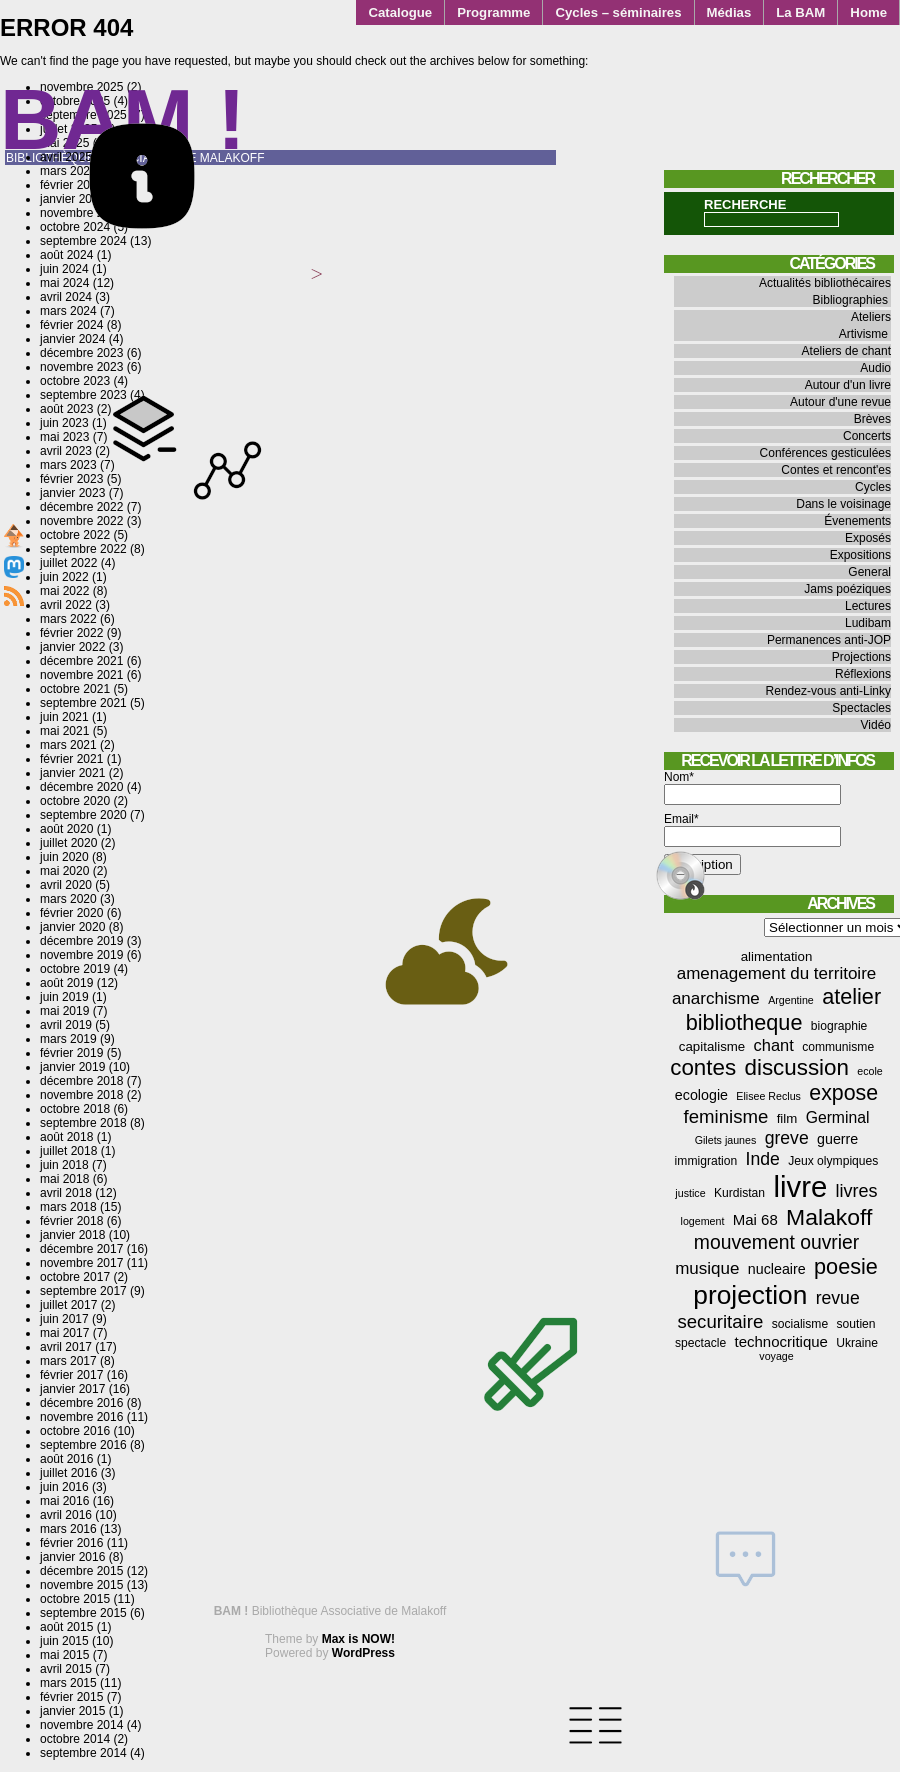 This screenshot has width=900, height=1772. I want to click on remove a layer from the stack, so click(143, 428).